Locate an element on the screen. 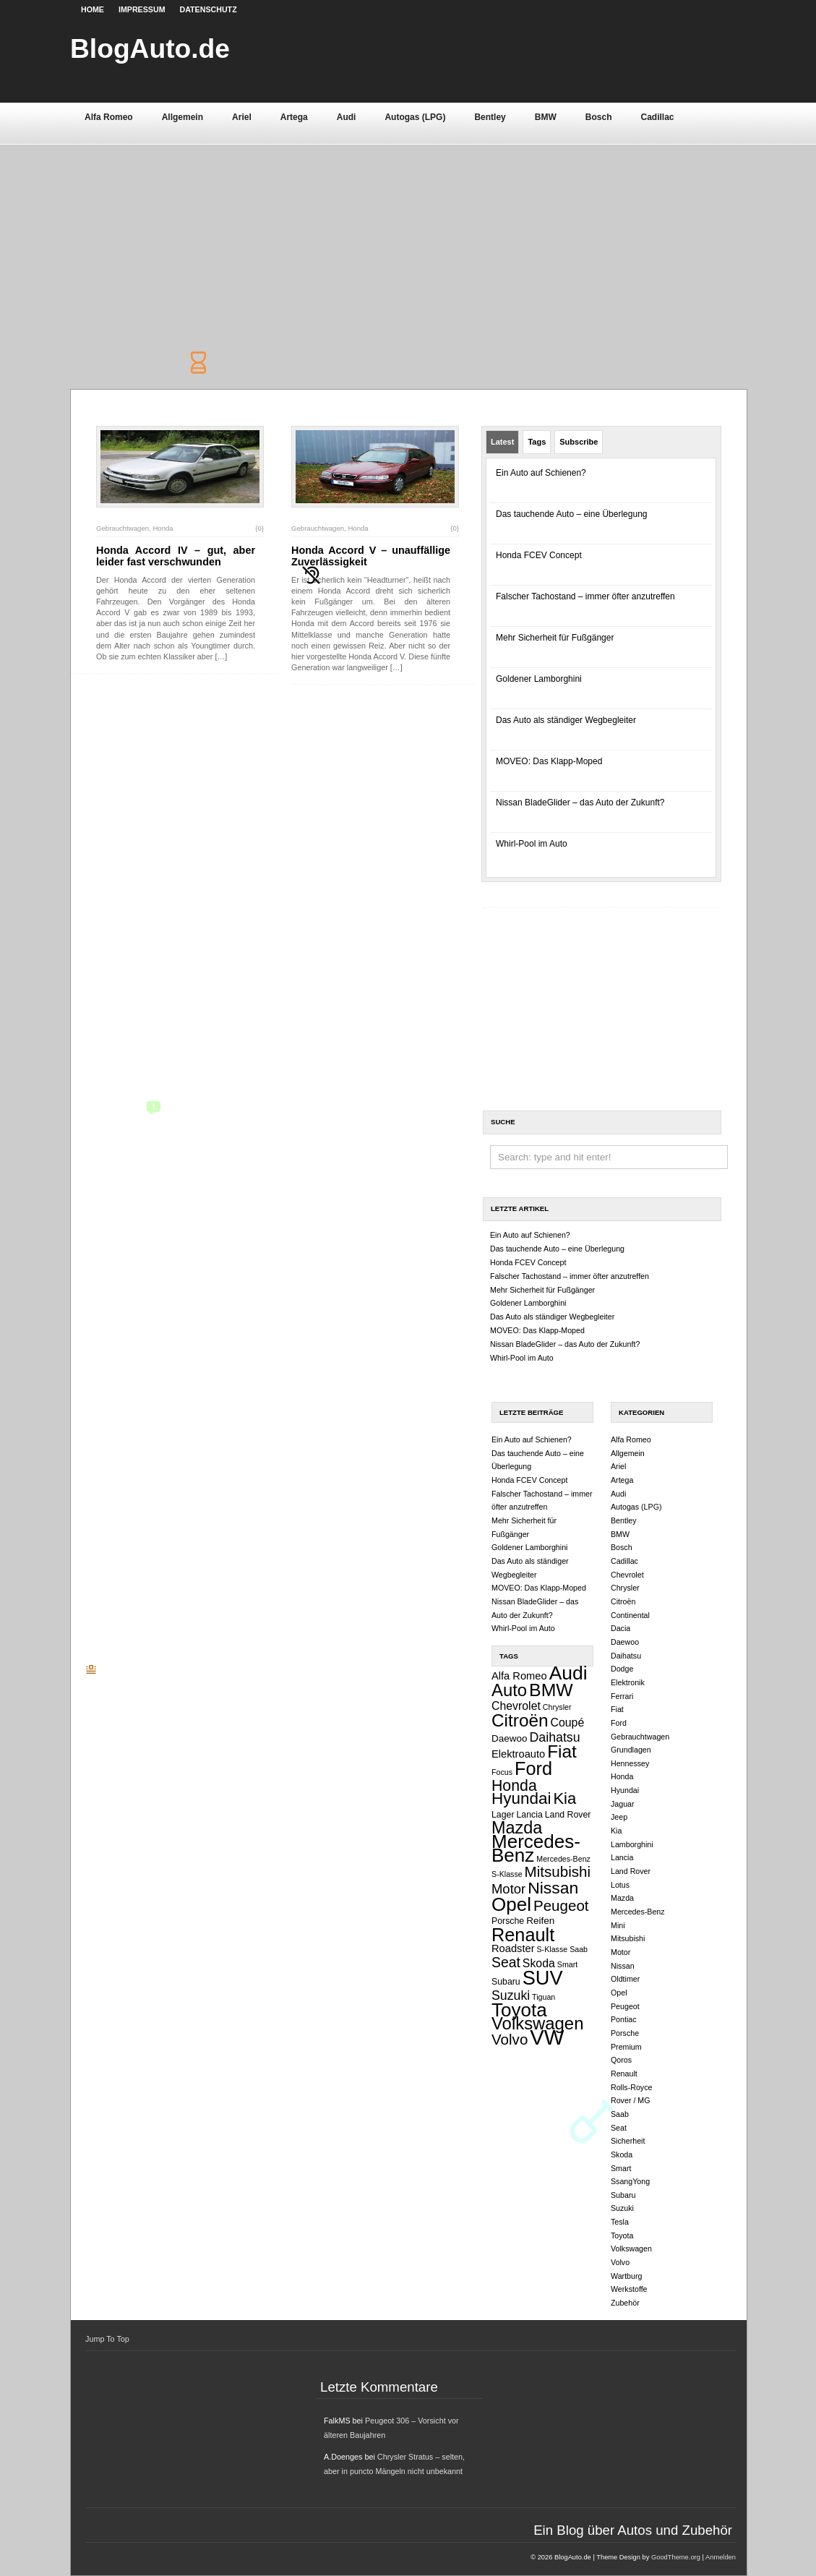  indicates time is running low is located at coordinates (198, 362).